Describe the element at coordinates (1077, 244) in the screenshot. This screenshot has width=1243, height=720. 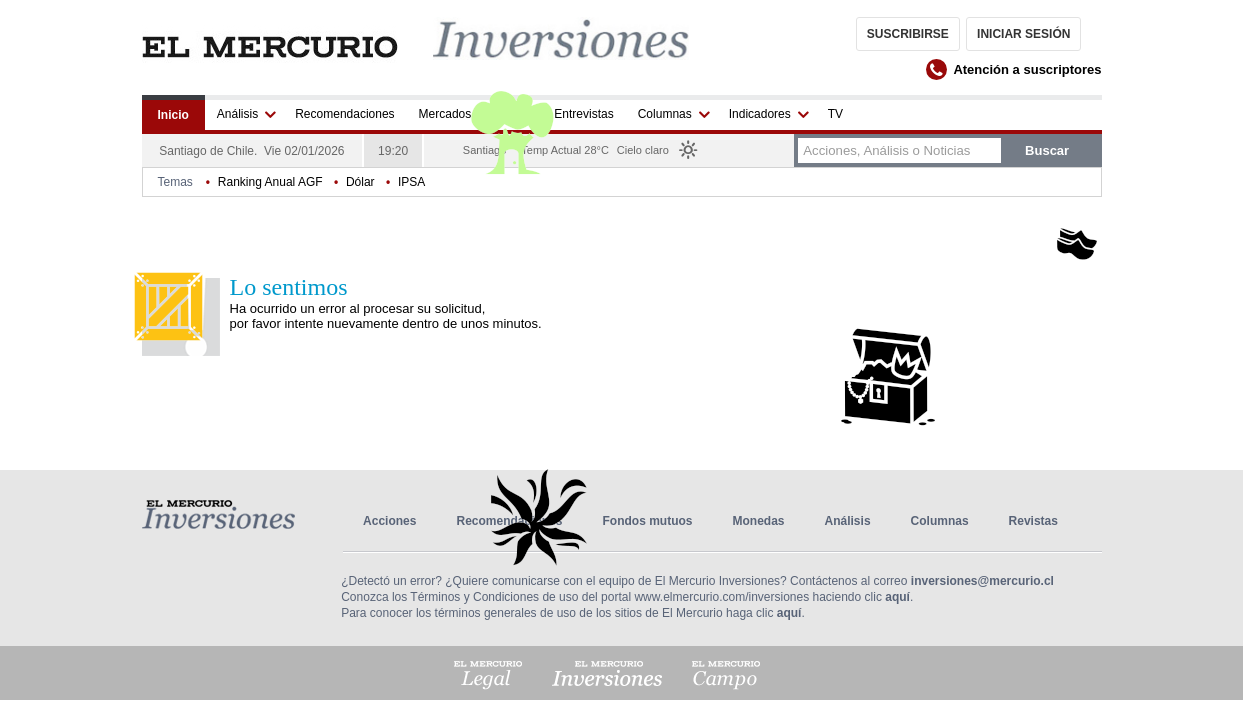
I see `wooden clogs footwear item in a game inventory` at that location.